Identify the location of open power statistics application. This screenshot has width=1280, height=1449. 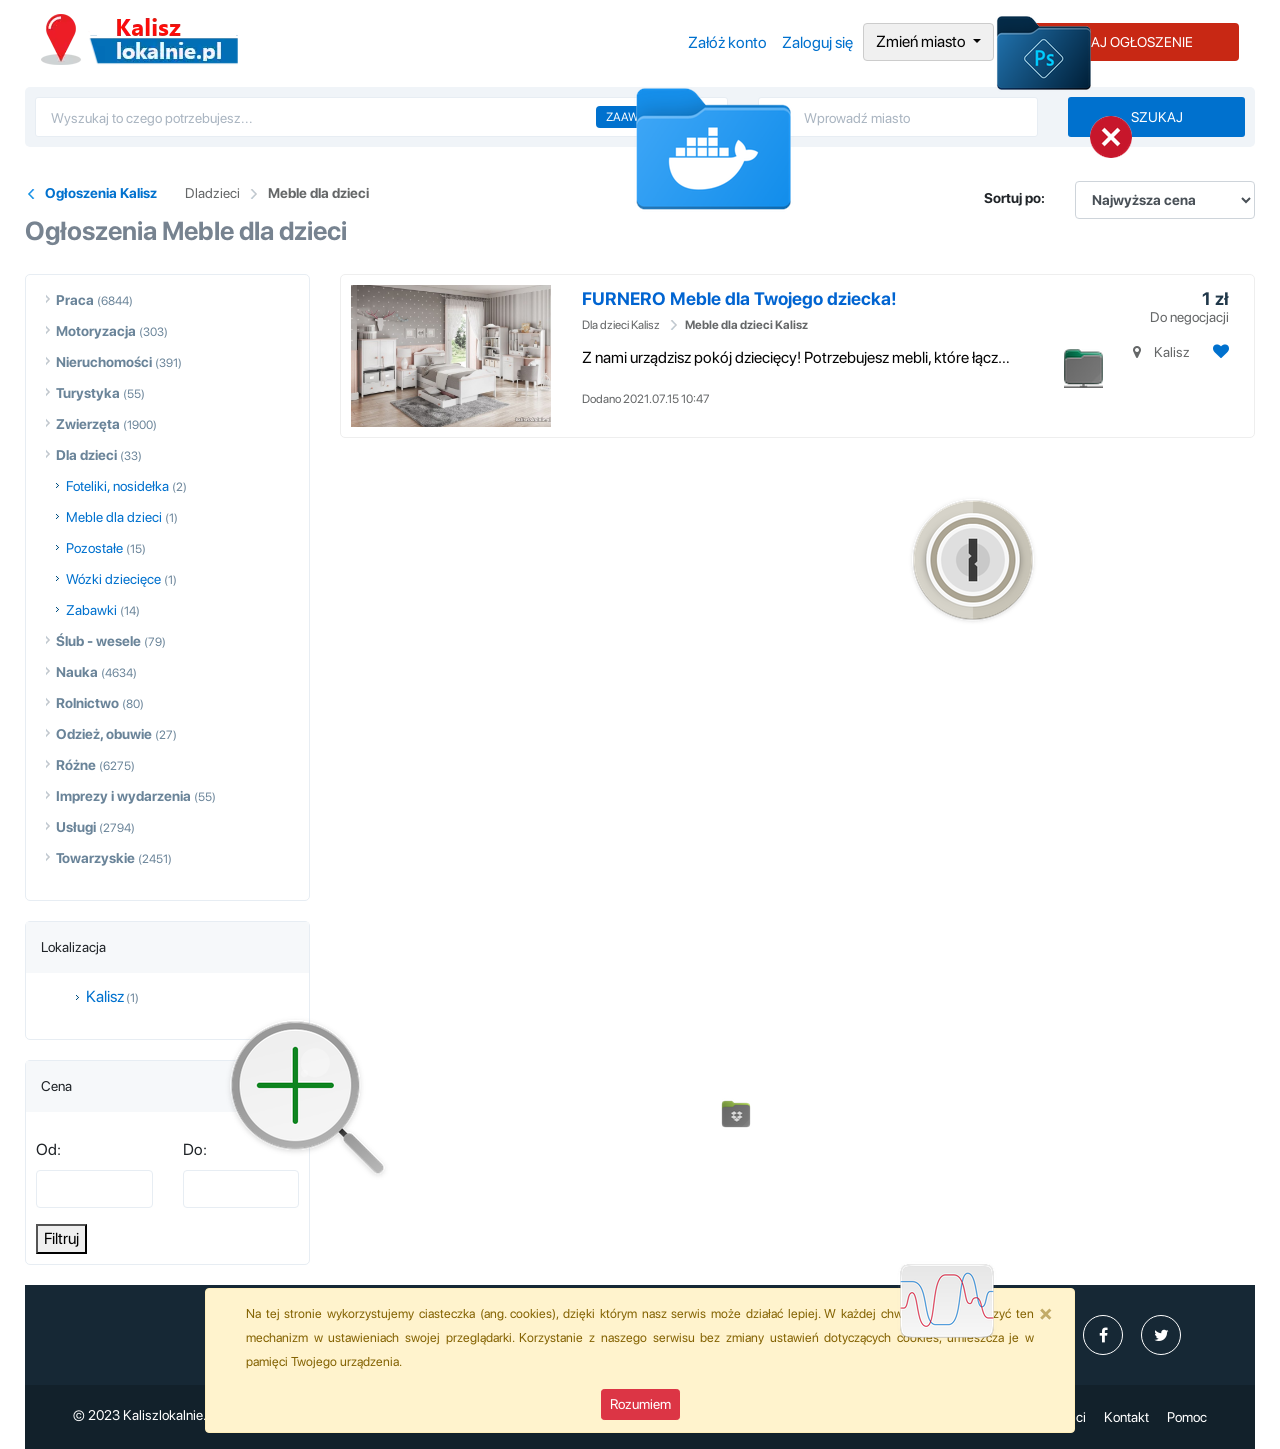
(947, 1301).